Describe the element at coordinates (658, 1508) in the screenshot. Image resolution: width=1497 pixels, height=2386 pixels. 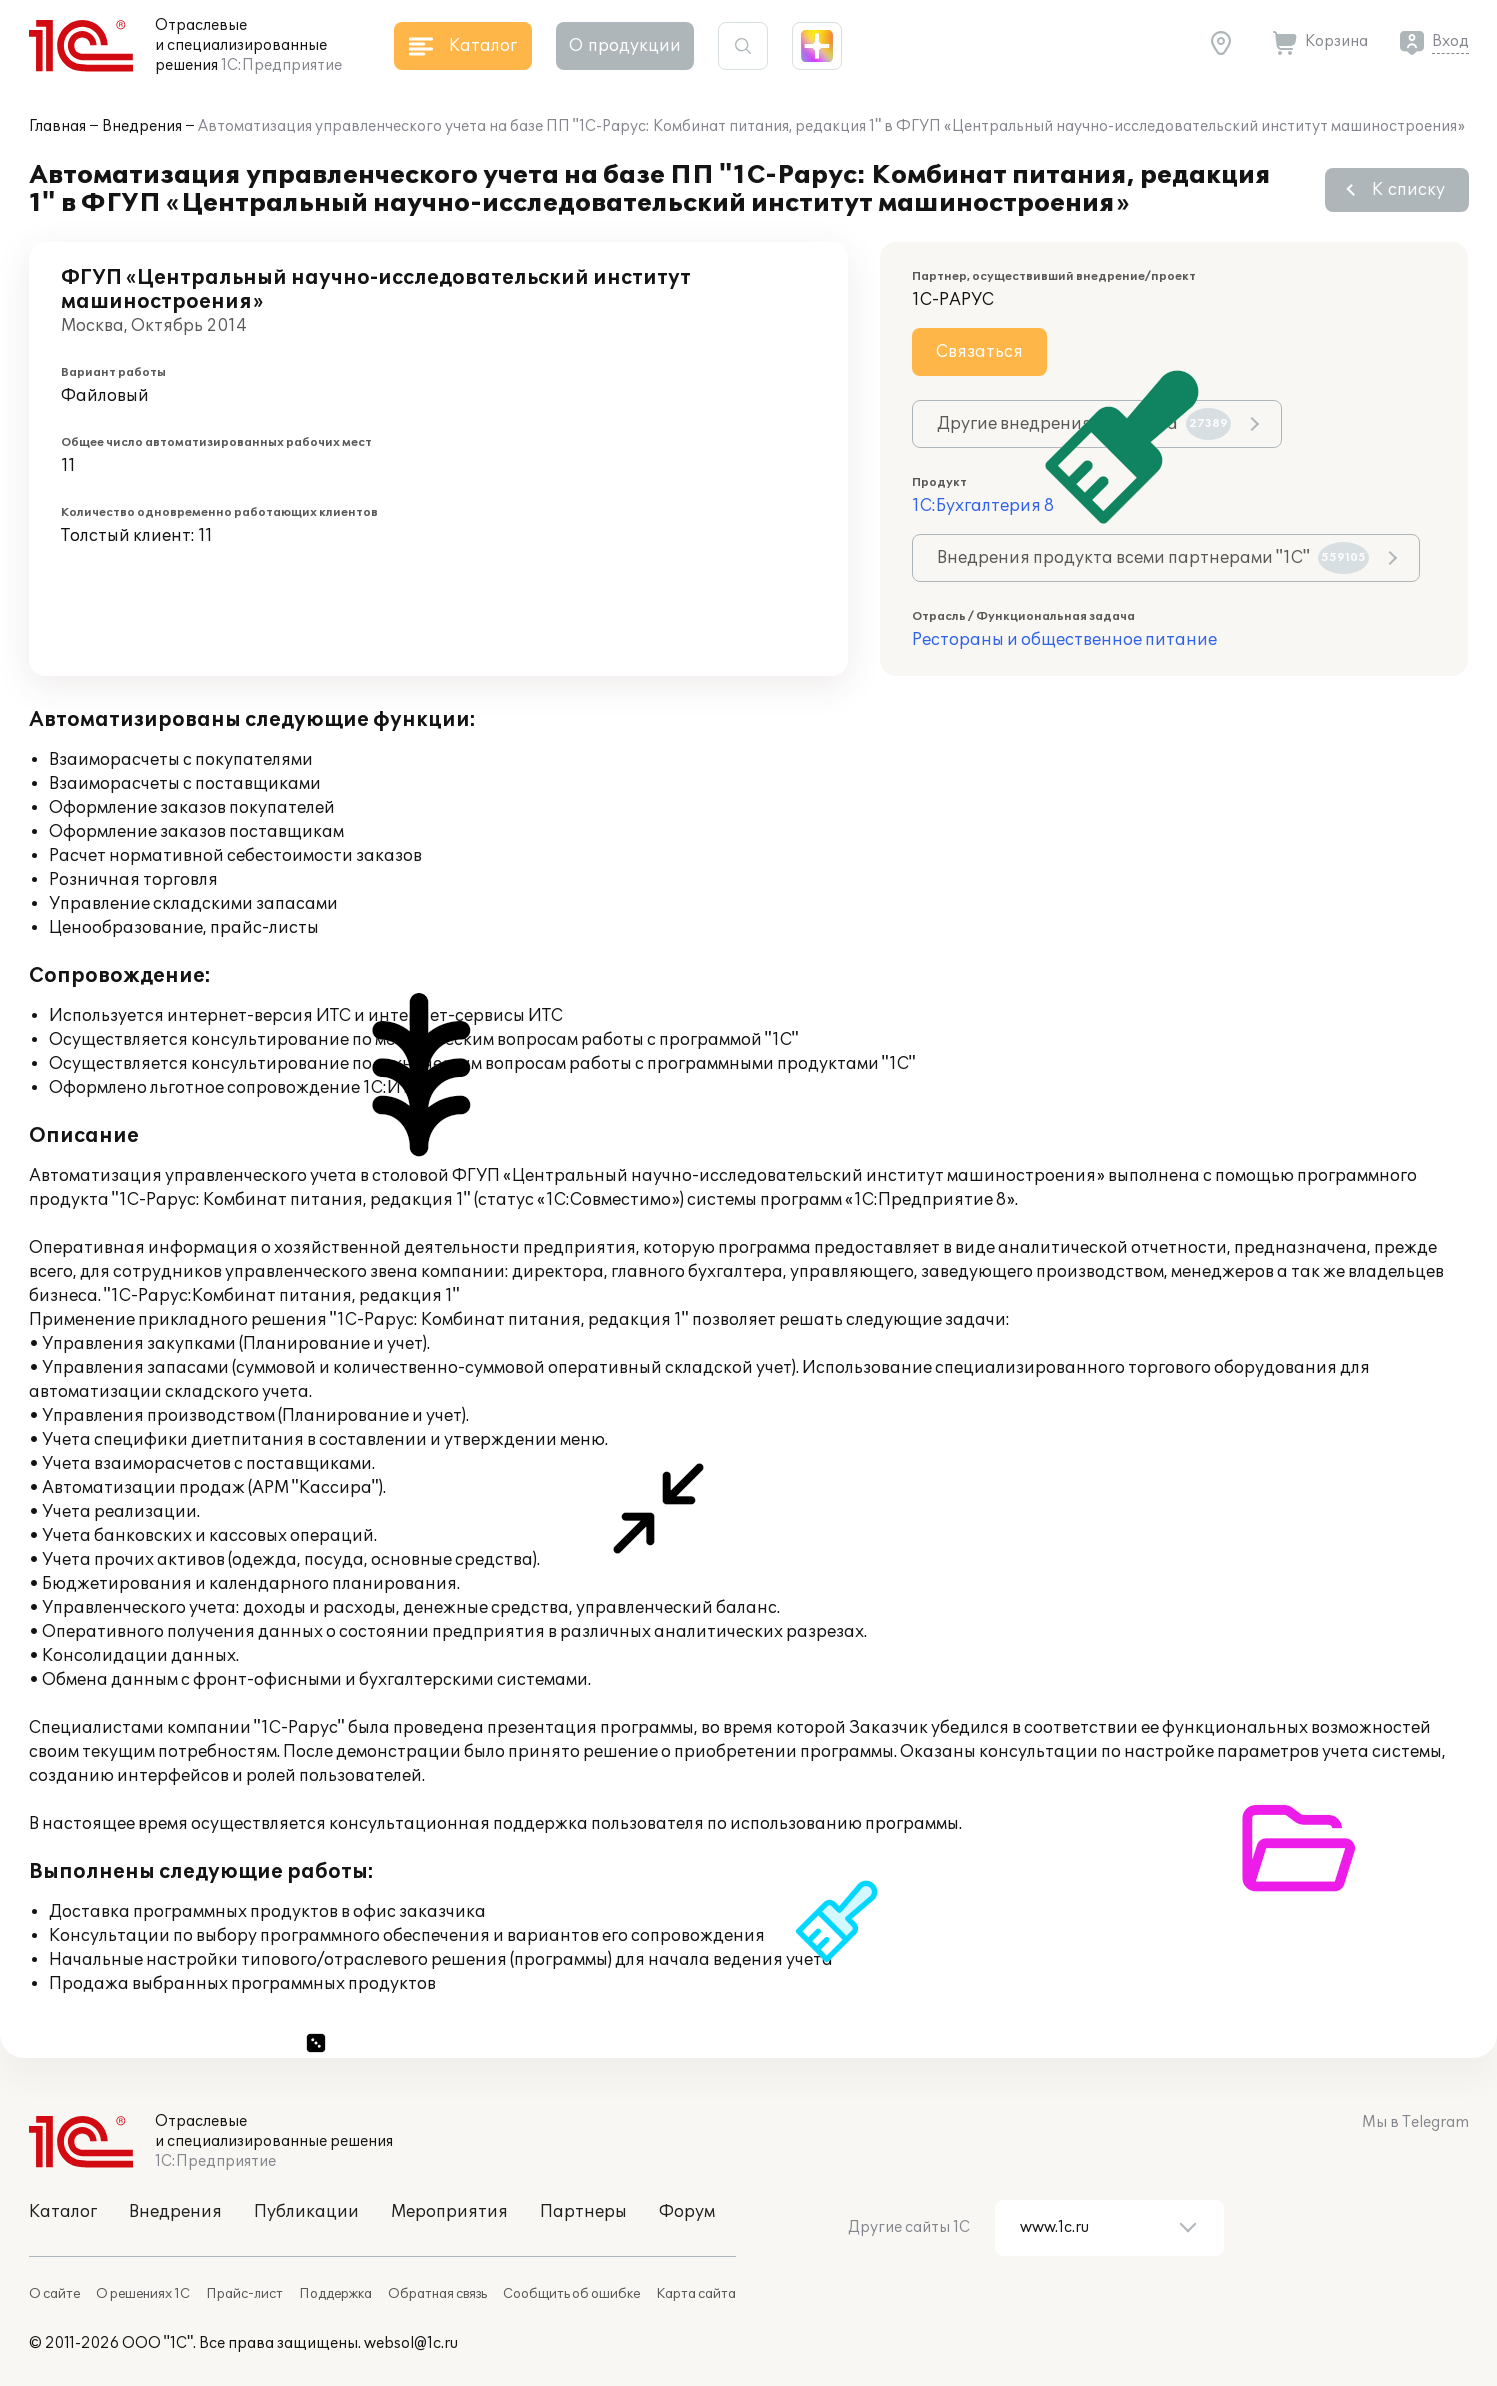
I see `minimize or collapse the current window` at that location.